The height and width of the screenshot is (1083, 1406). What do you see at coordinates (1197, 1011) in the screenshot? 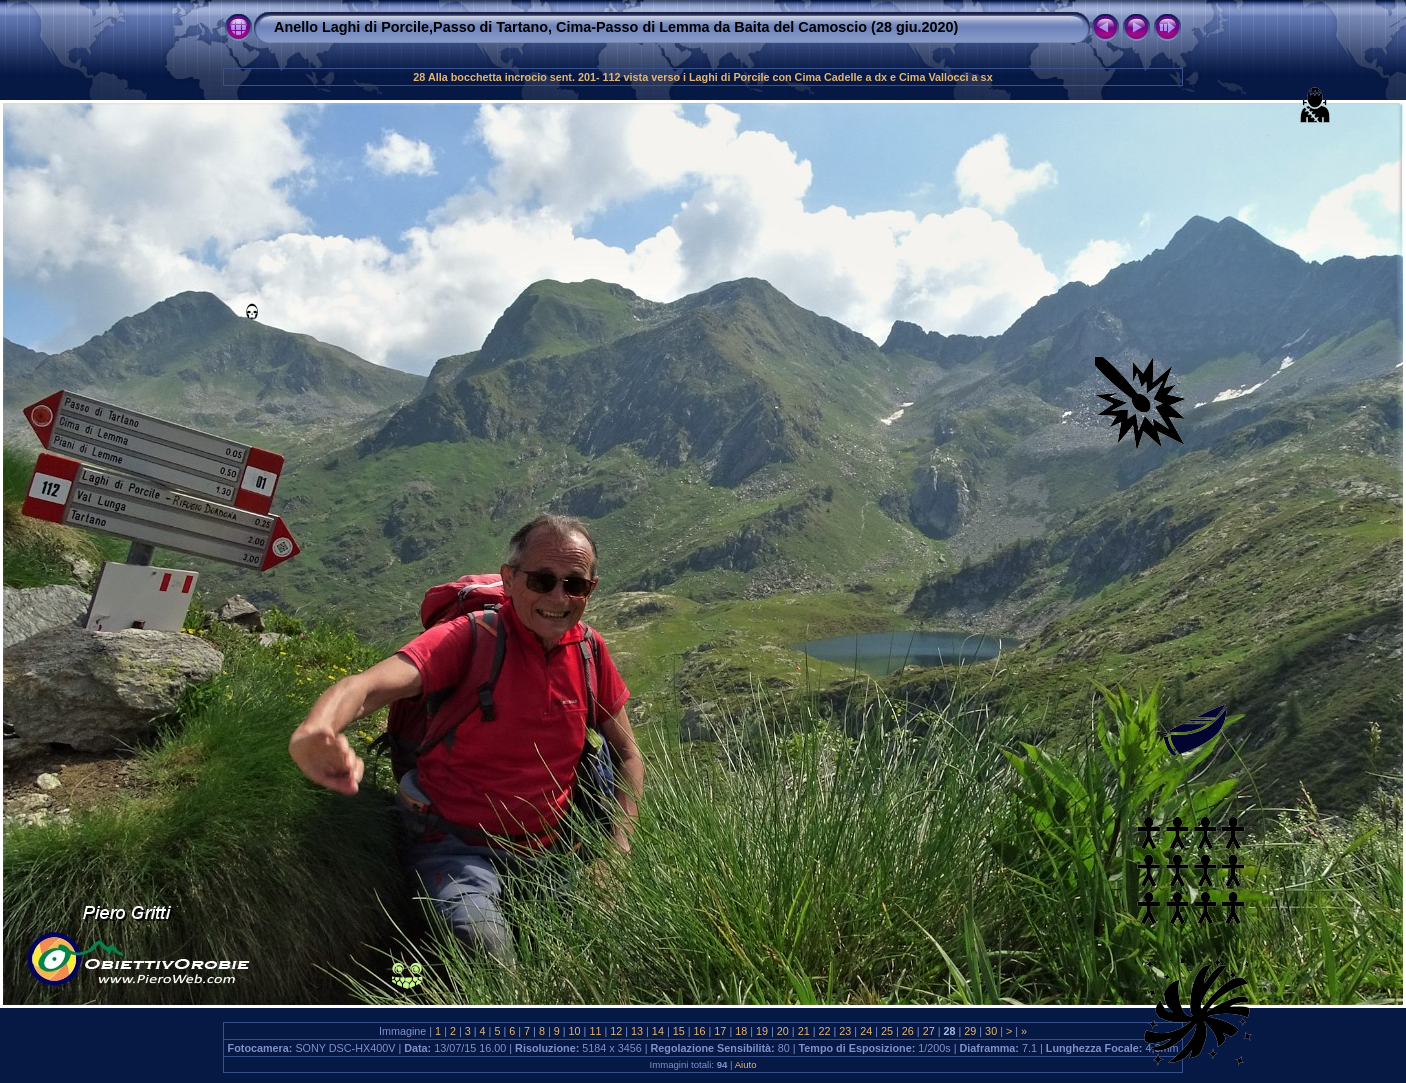
I see `access space or astronomy-themed content` at bounding box center [1197, 1011].